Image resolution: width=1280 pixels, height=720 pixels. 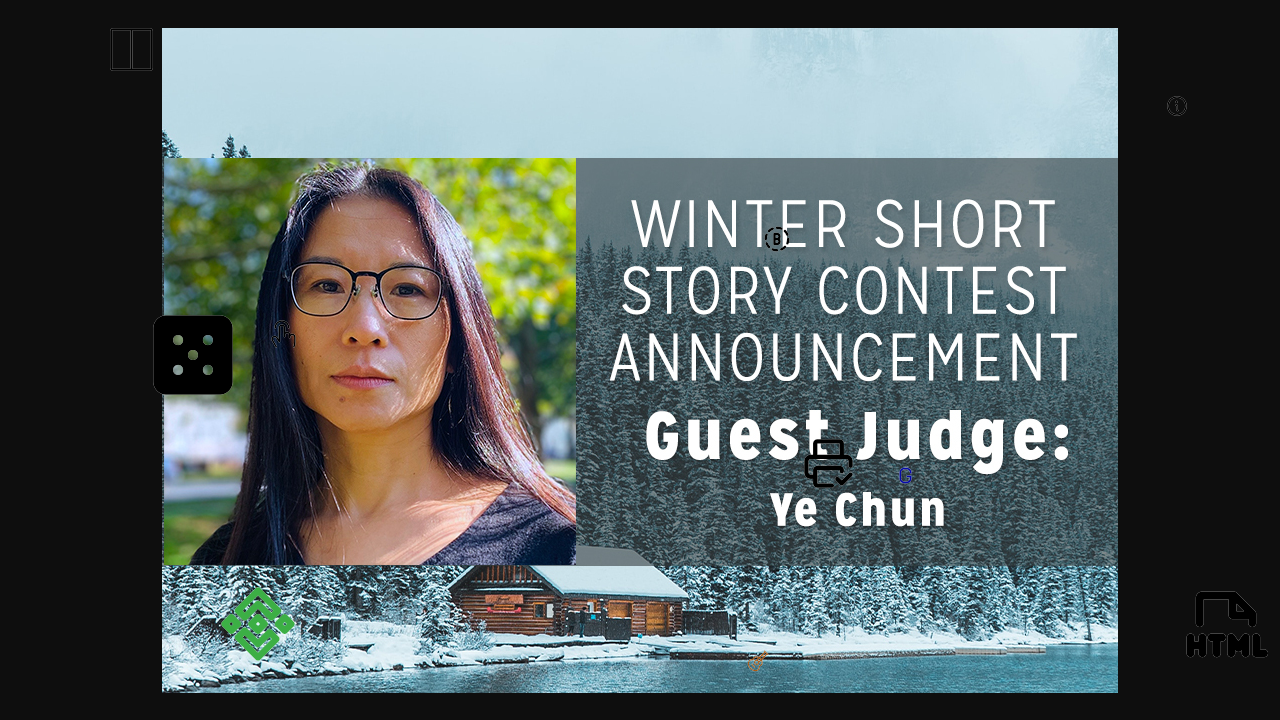 I want to click on access music or audio settings, so click(x=758, y=661).